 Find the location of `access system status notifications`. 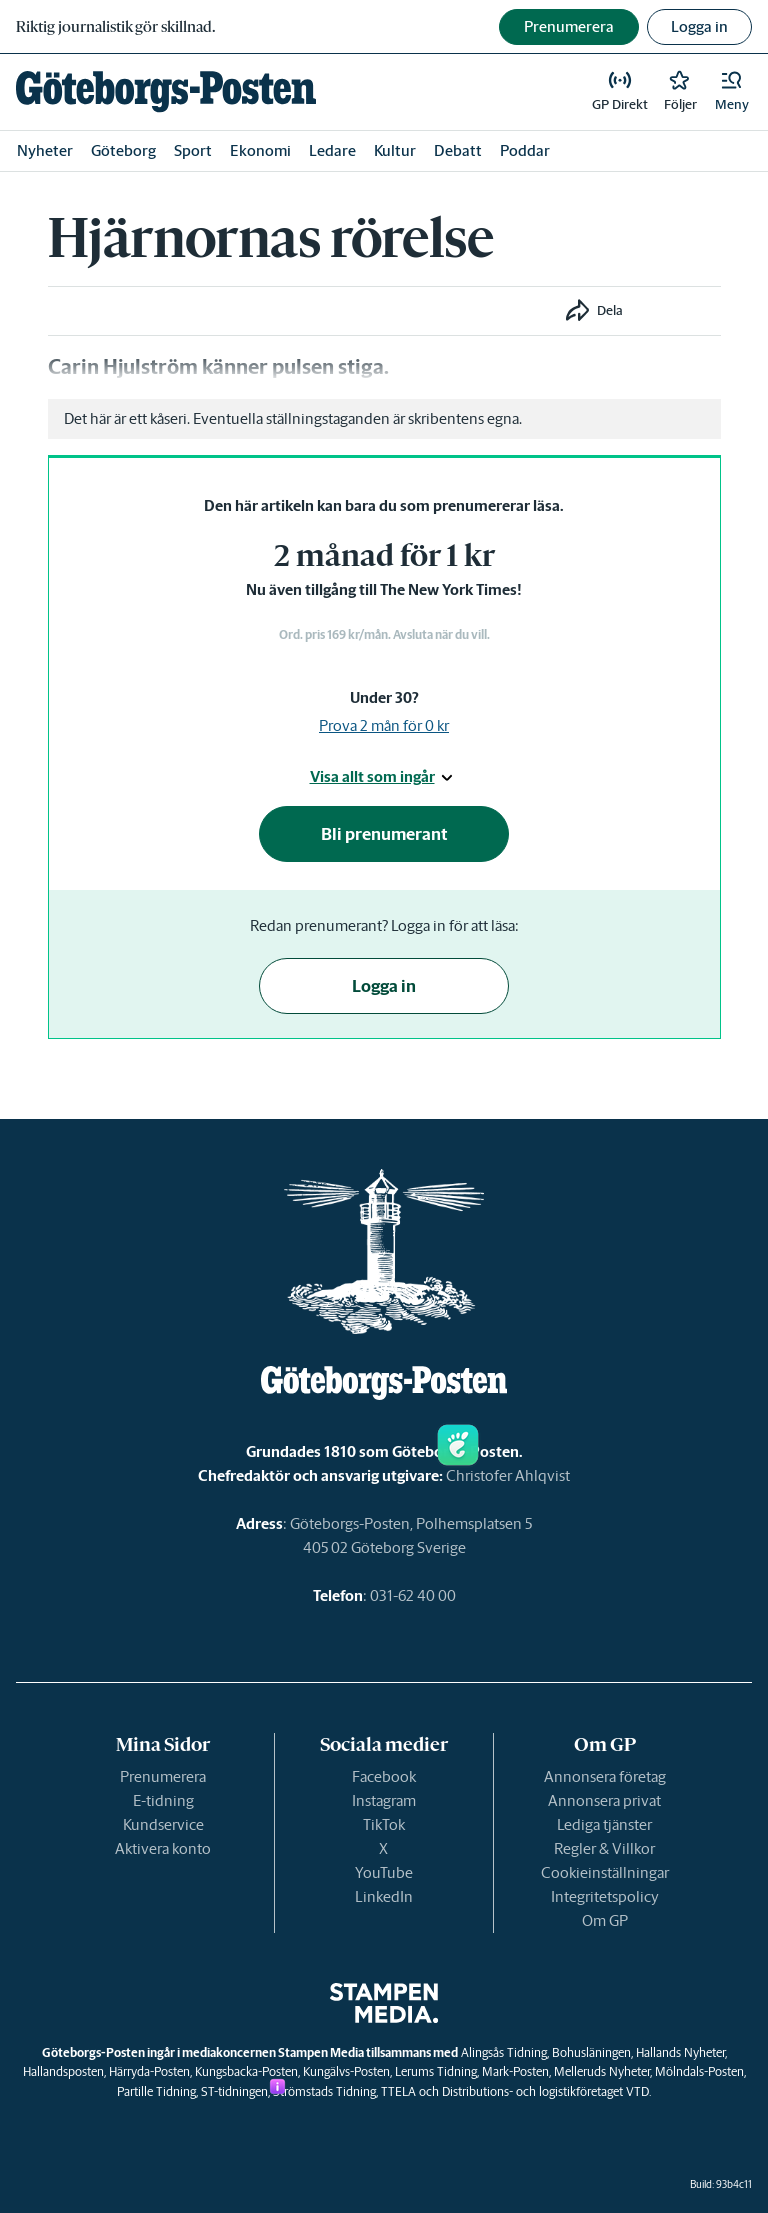

access system status notifications is located at coordinates (277, 2086).